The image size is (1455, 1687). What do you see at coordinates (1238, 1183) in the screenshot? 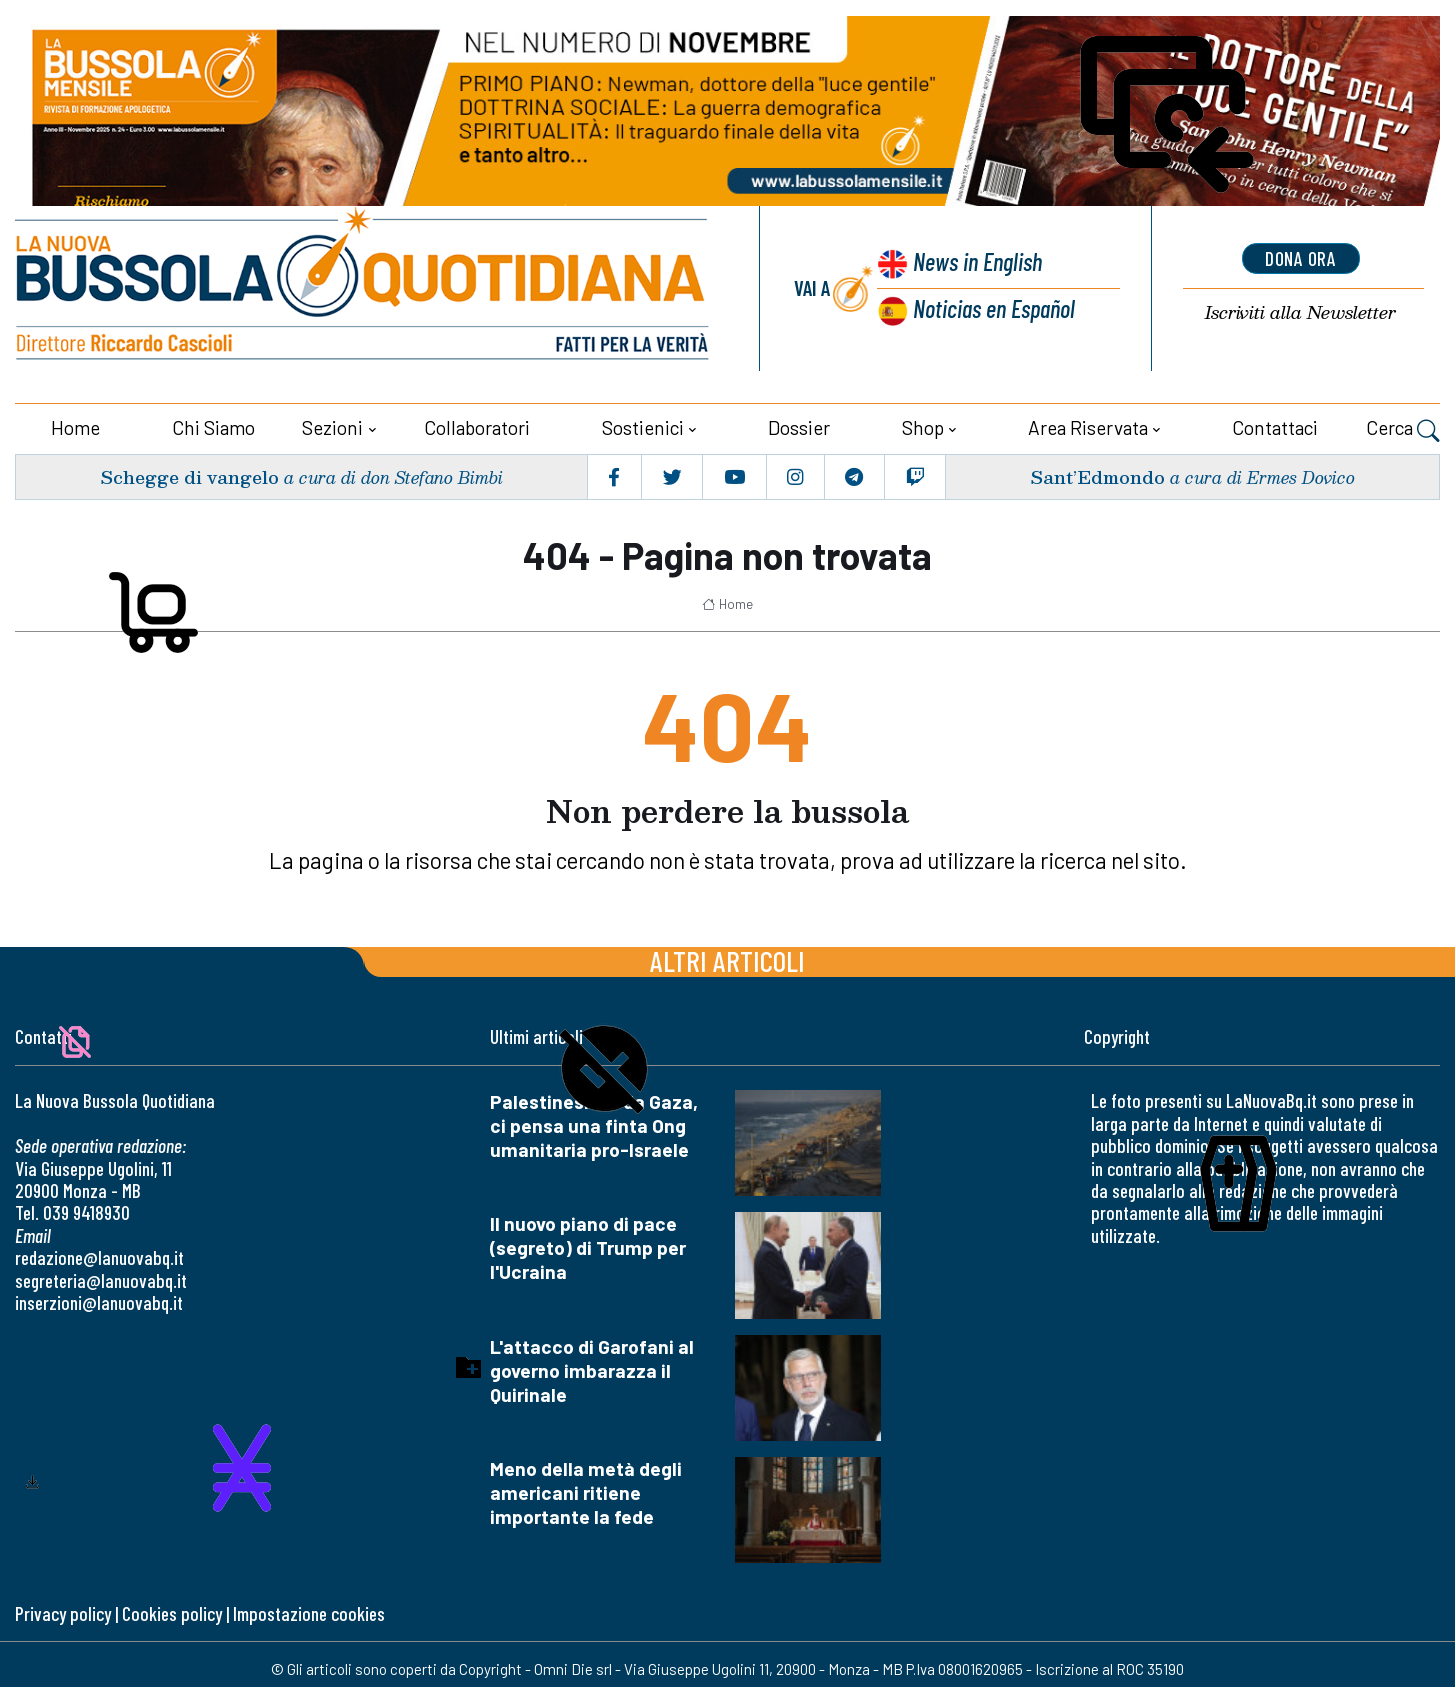
I see `indicates deceased or death-related content` at bounding box center [1238, 1183].